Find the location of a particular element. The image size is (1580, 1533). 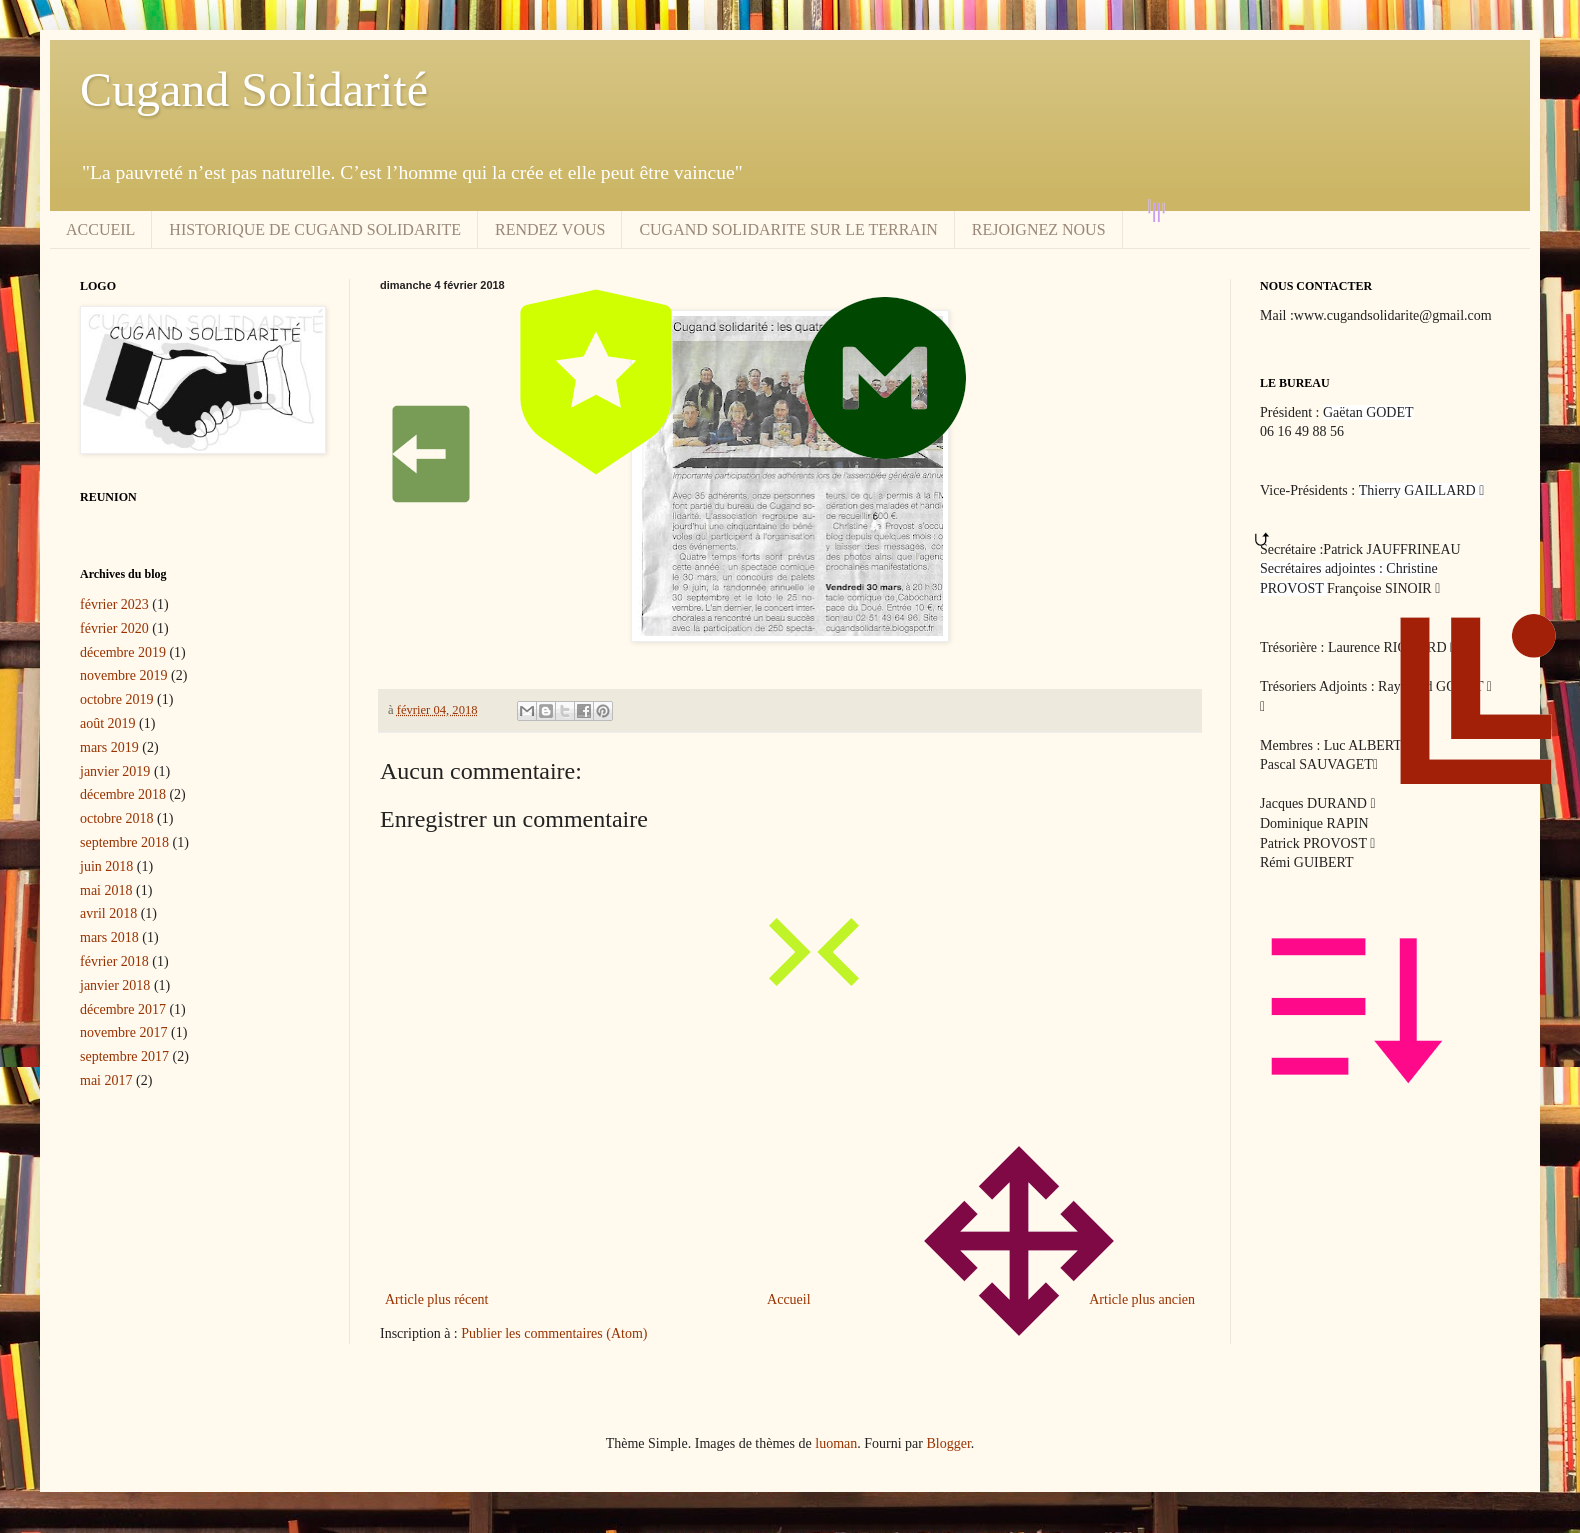

redo or repeat the last action is located at coordinates (1261, 539).